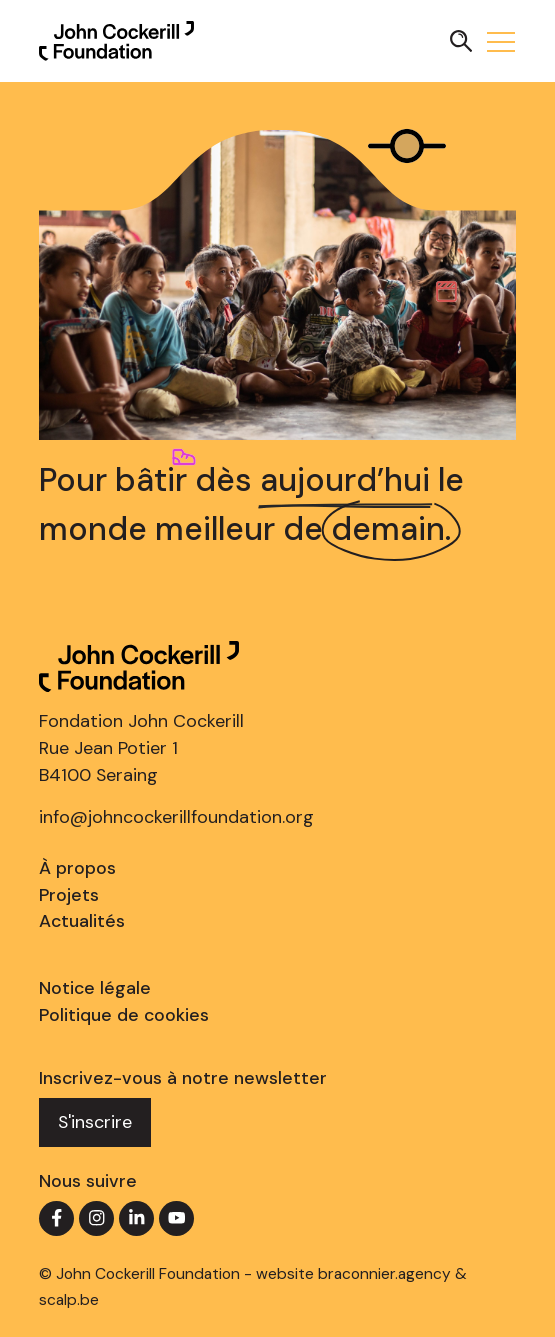  What do you see at coordinates (184, 457) in the screenshot?
I see `browse footwear or shoe products` at bounding box center [184, 457].